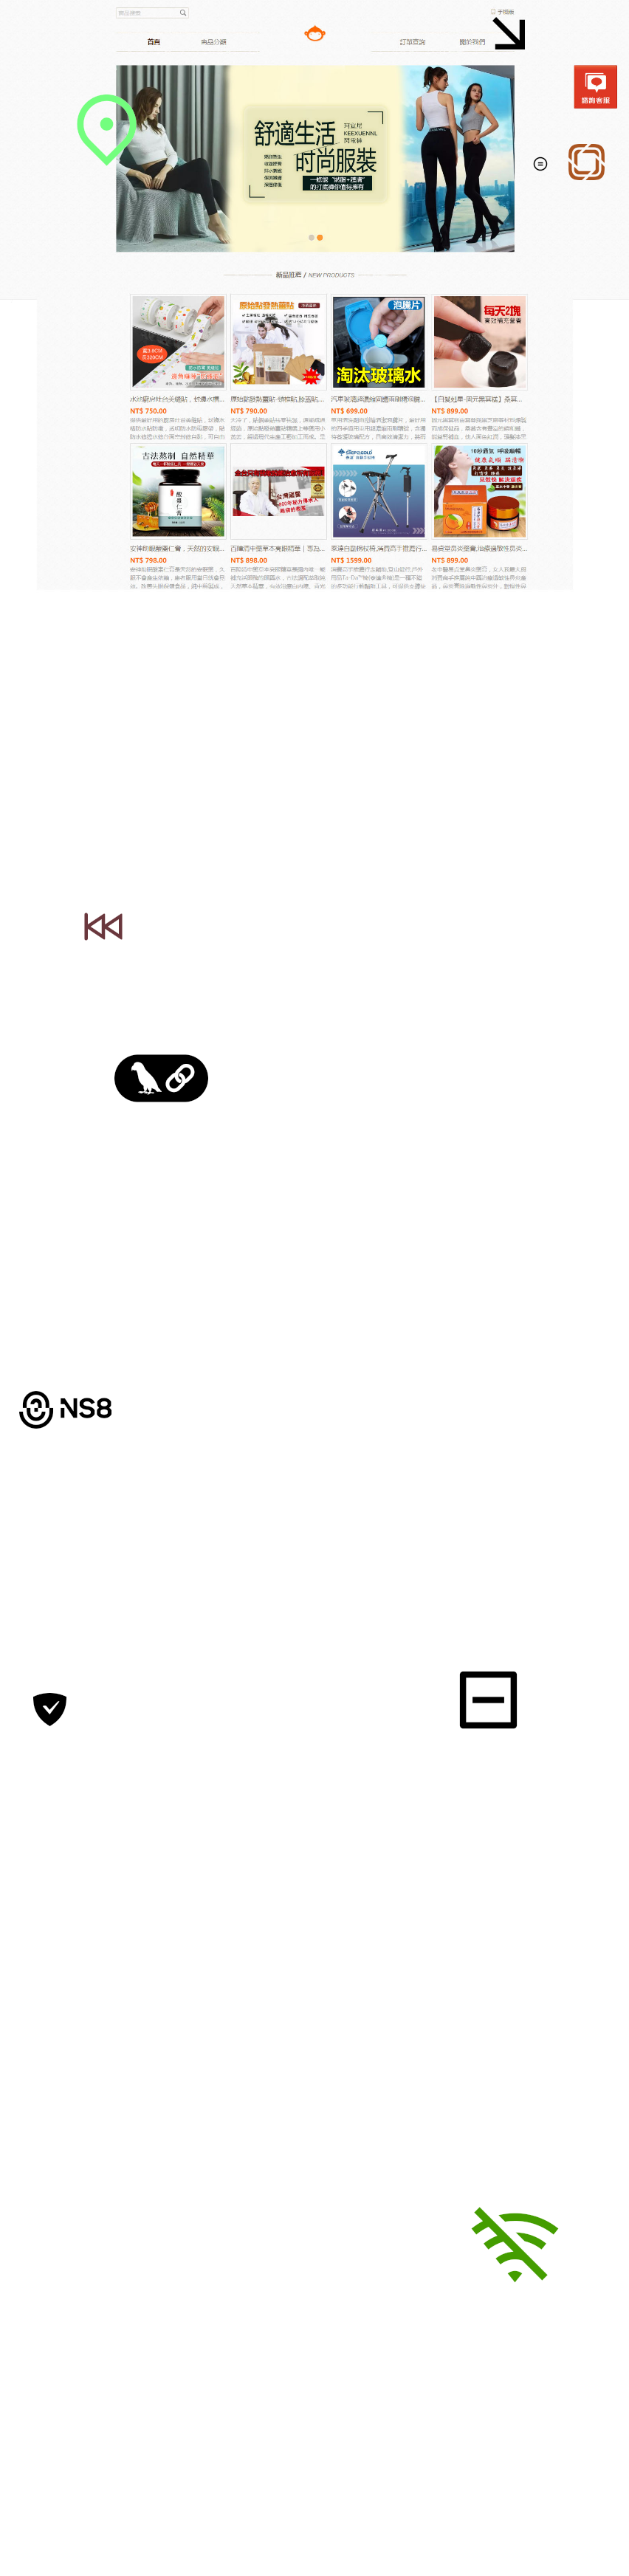 The image size is (629, 2576). I want to click on indicates no wifi connection available, so click(515, 2247).